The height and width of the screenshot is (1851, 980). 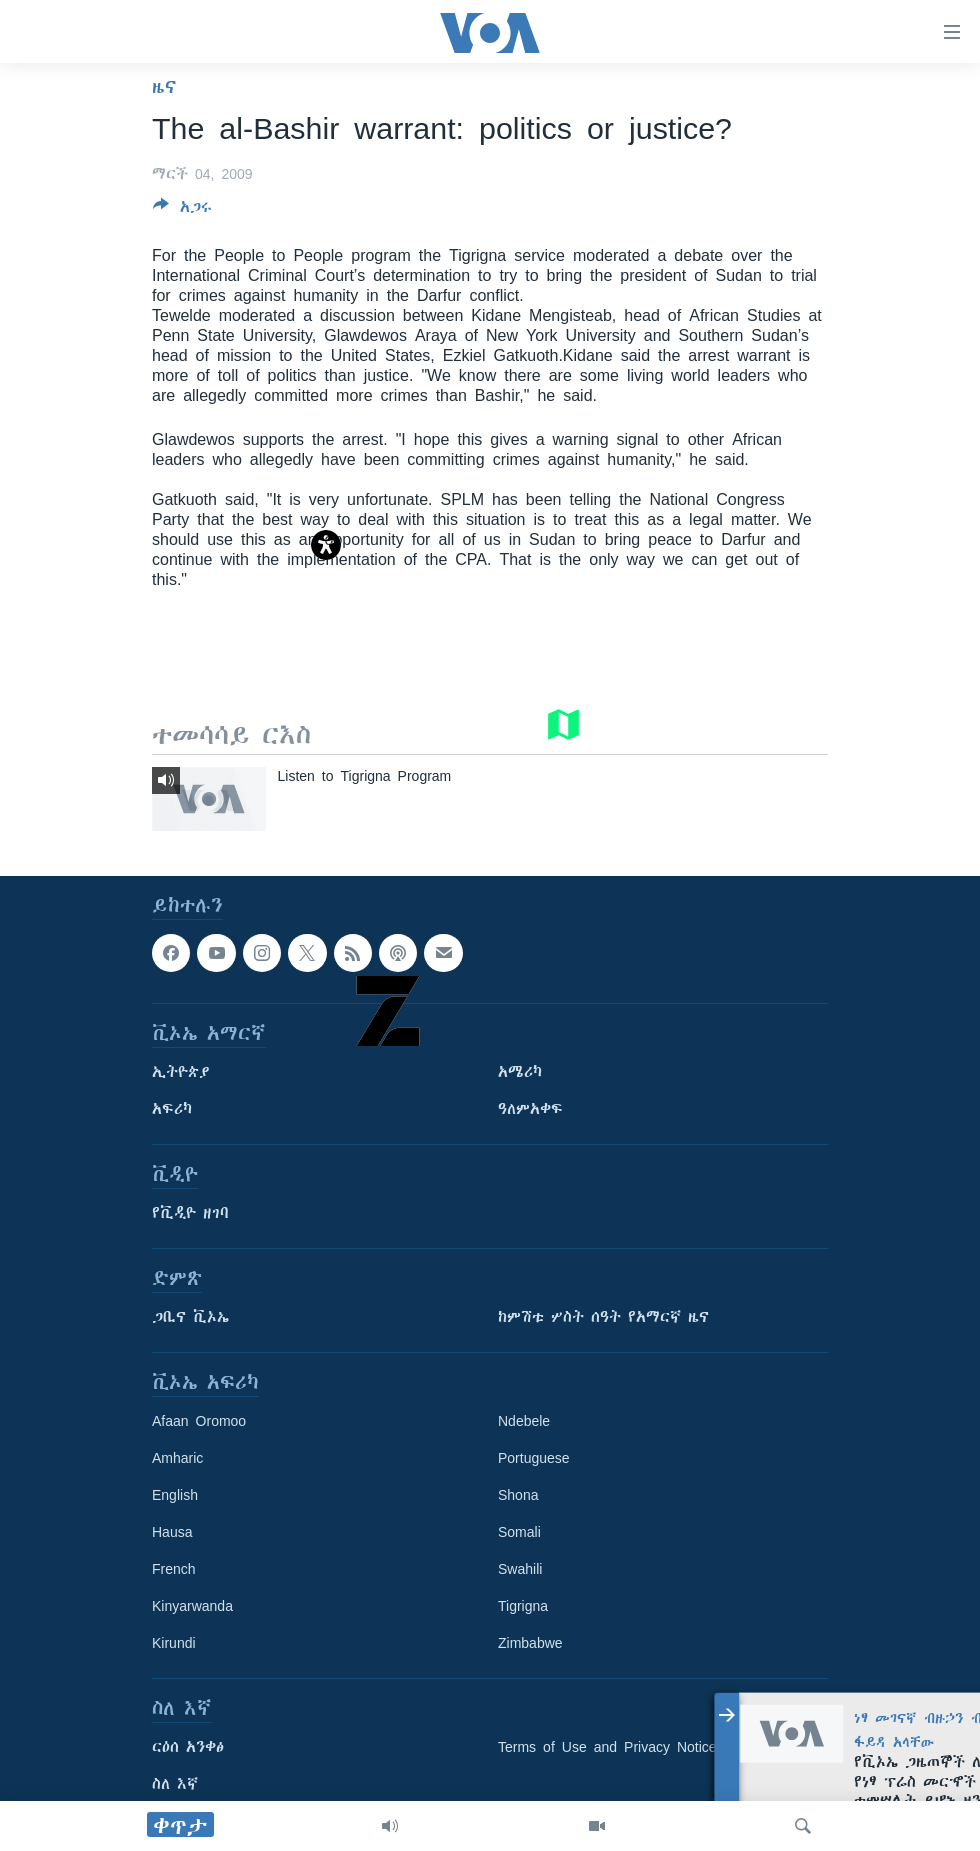 I want to click on enable accessibility features, so click(x=326, y=545).